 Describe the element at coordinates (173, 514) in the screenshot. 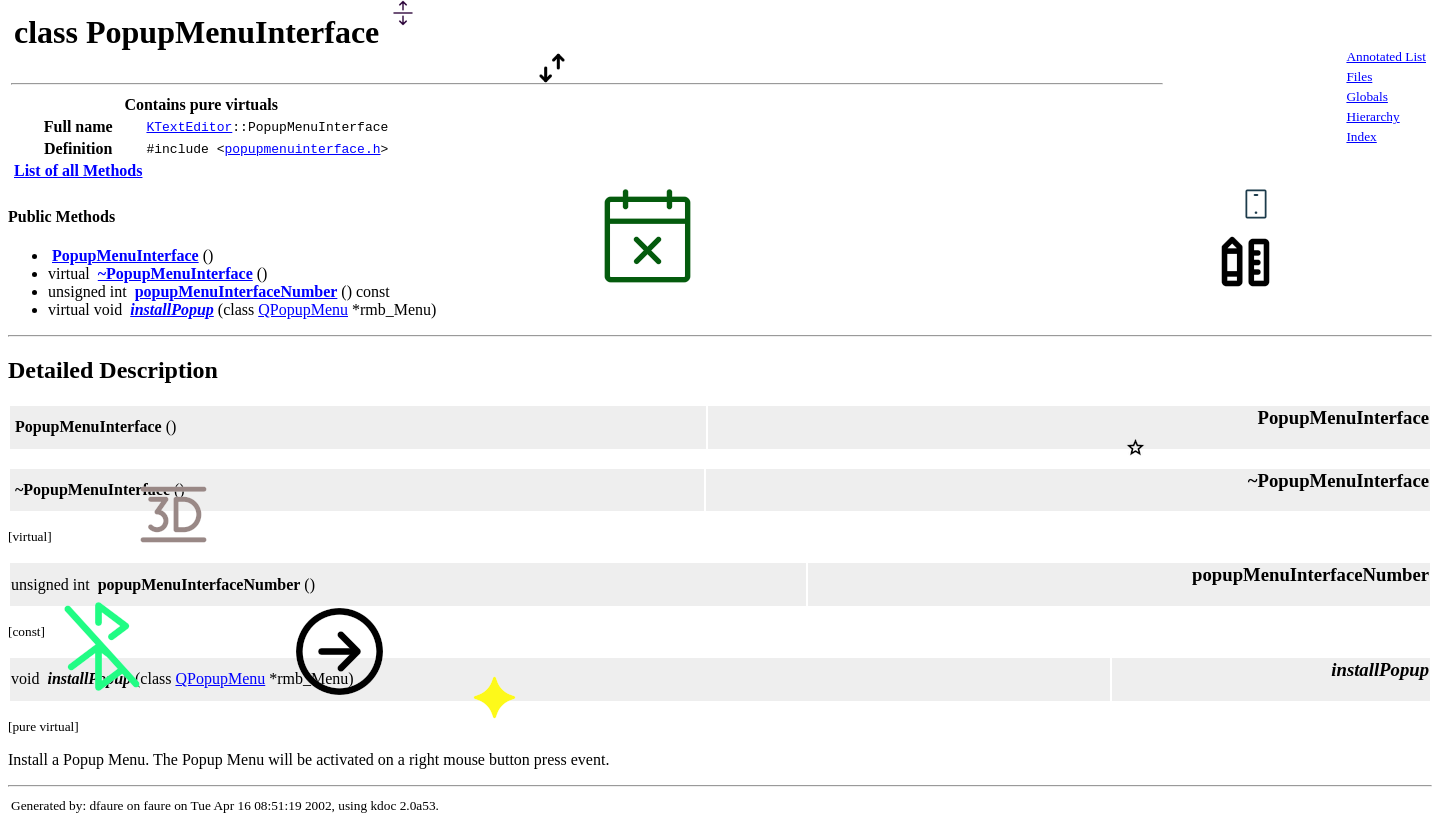

I see `switch to 3D view mode` at that location.